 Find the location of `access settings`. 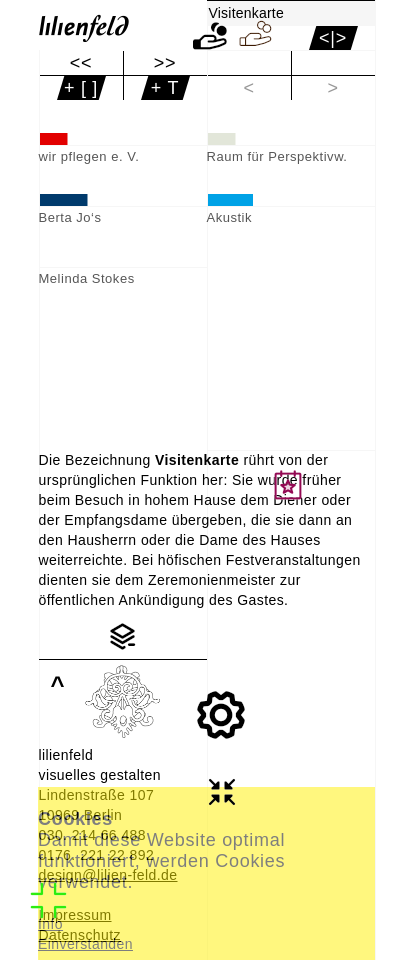

access settings is located at coordinates (221, 715).